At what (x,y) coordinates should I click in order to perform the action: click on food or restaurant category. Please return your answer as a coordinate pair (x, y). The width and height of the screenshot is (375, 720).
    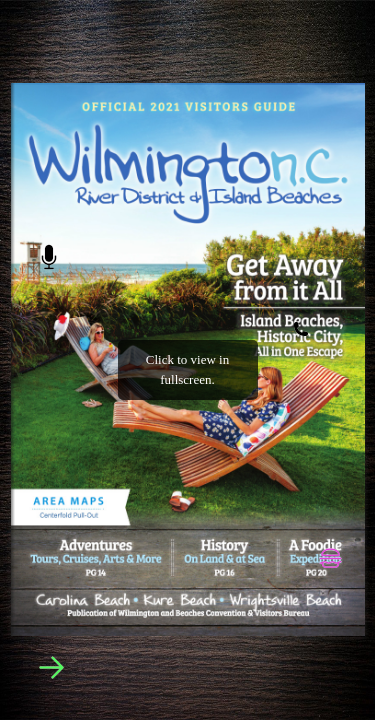
    Looking at the image, I should click on (330, 558).